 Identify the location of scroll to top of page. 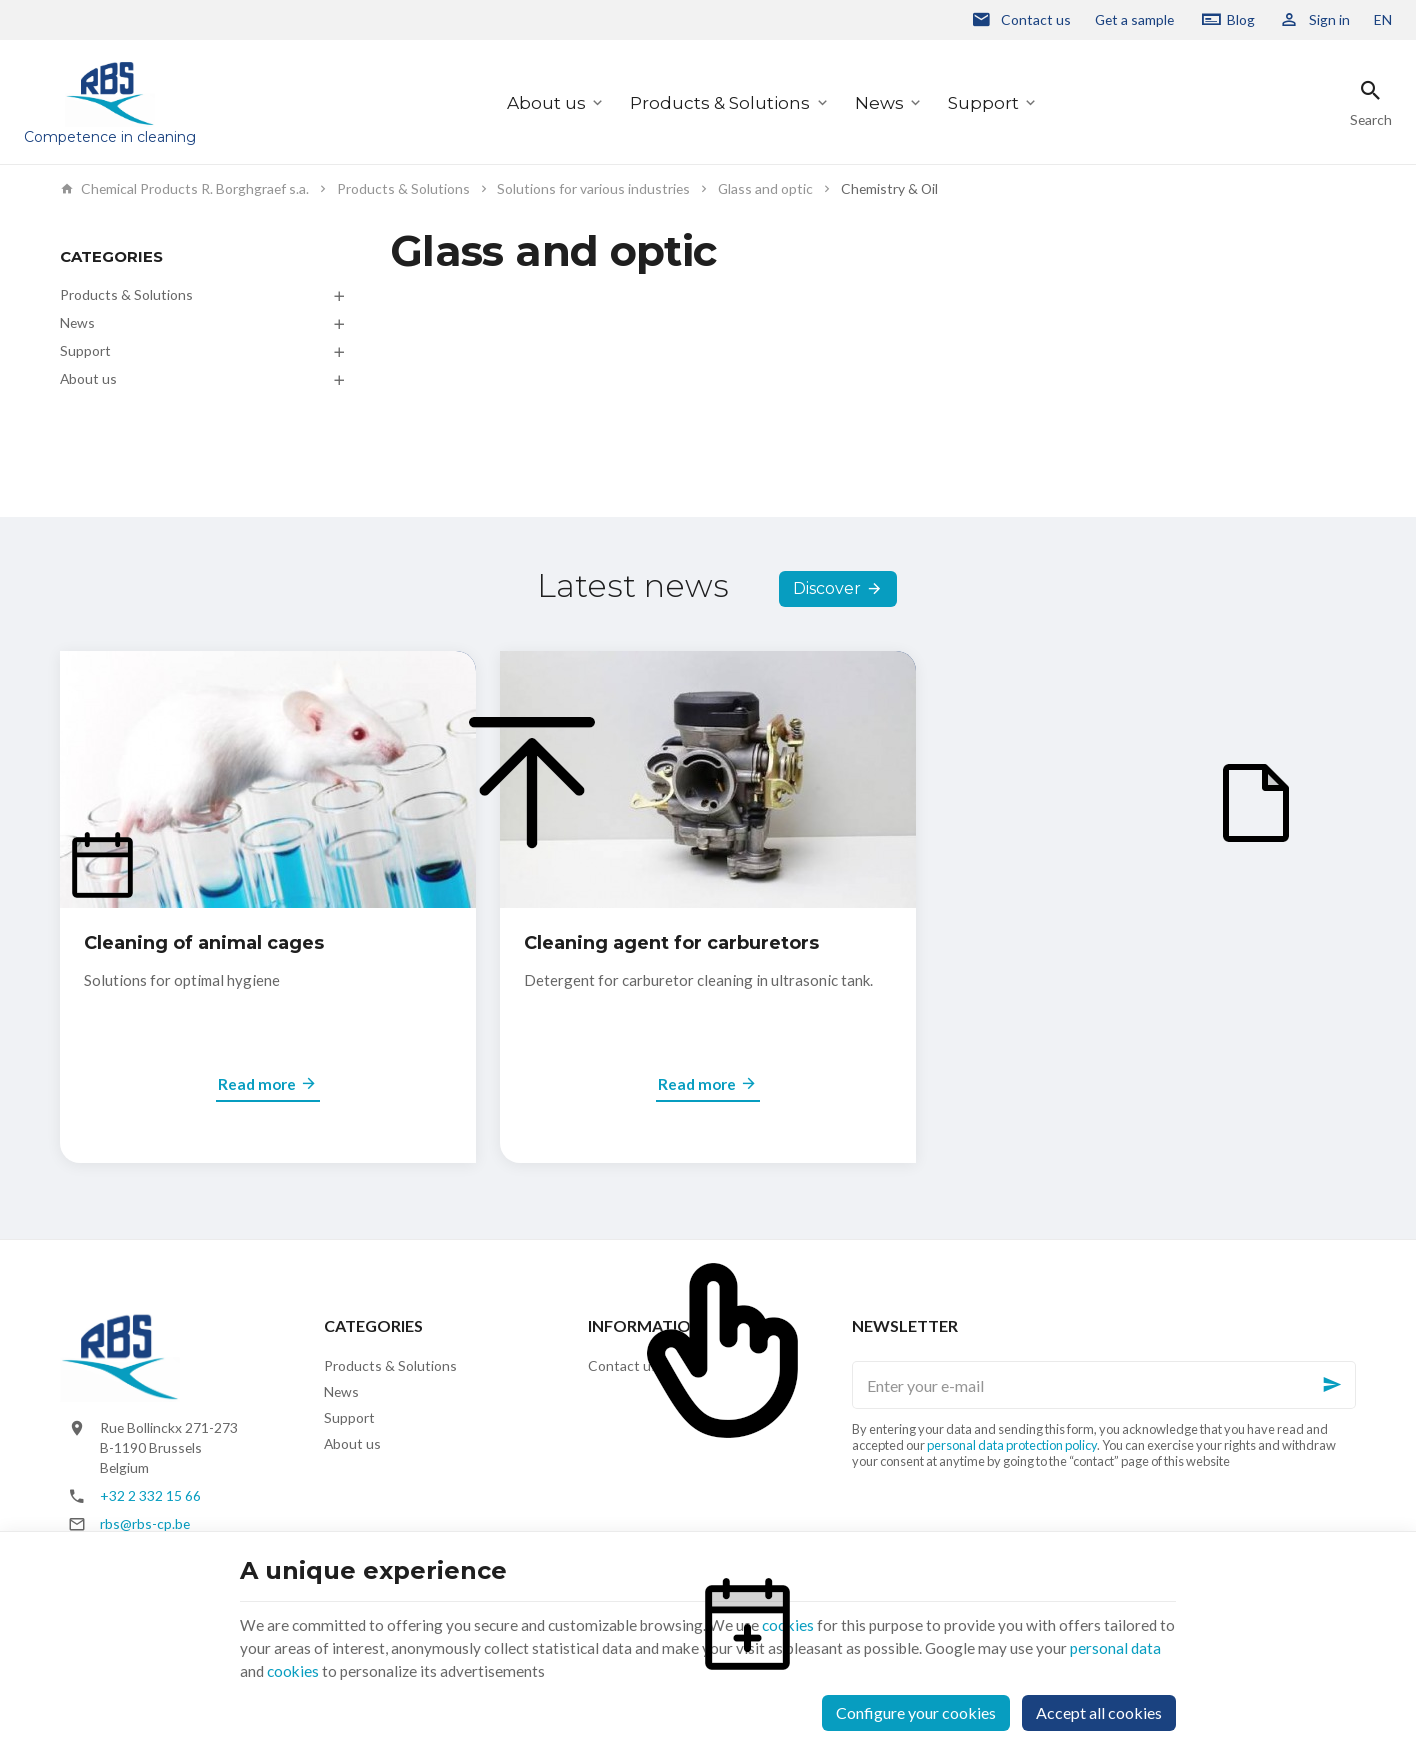
(532, 780).